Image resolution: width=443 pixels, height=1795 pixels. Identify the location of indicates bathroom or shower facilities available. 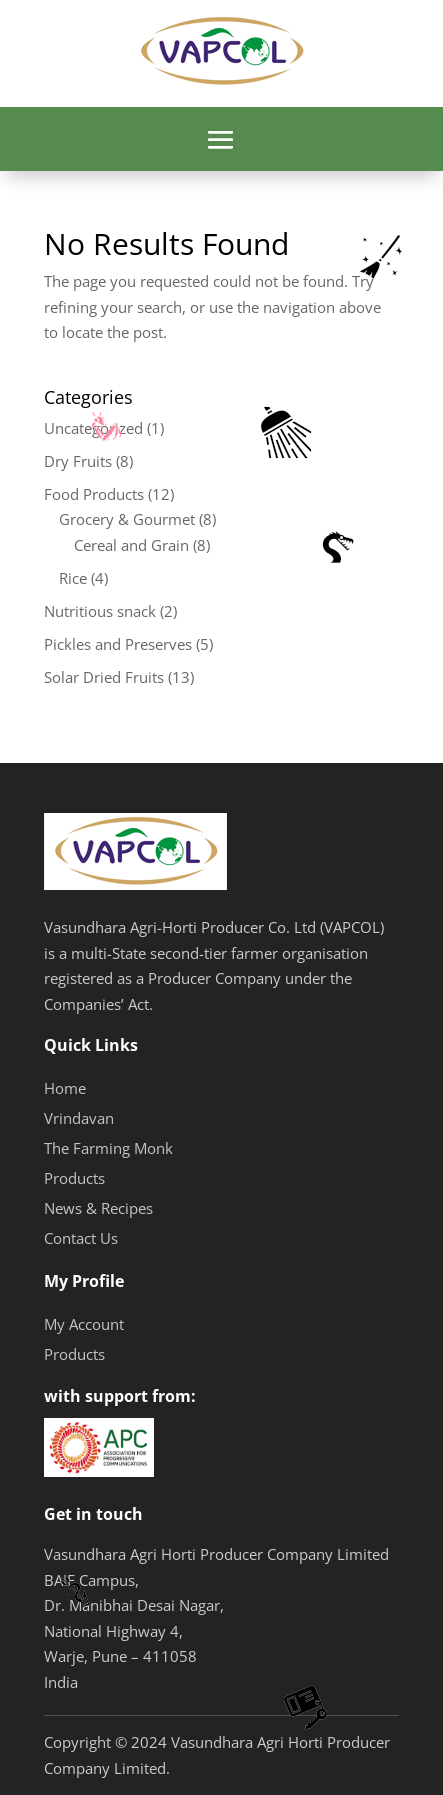
(285, 432).